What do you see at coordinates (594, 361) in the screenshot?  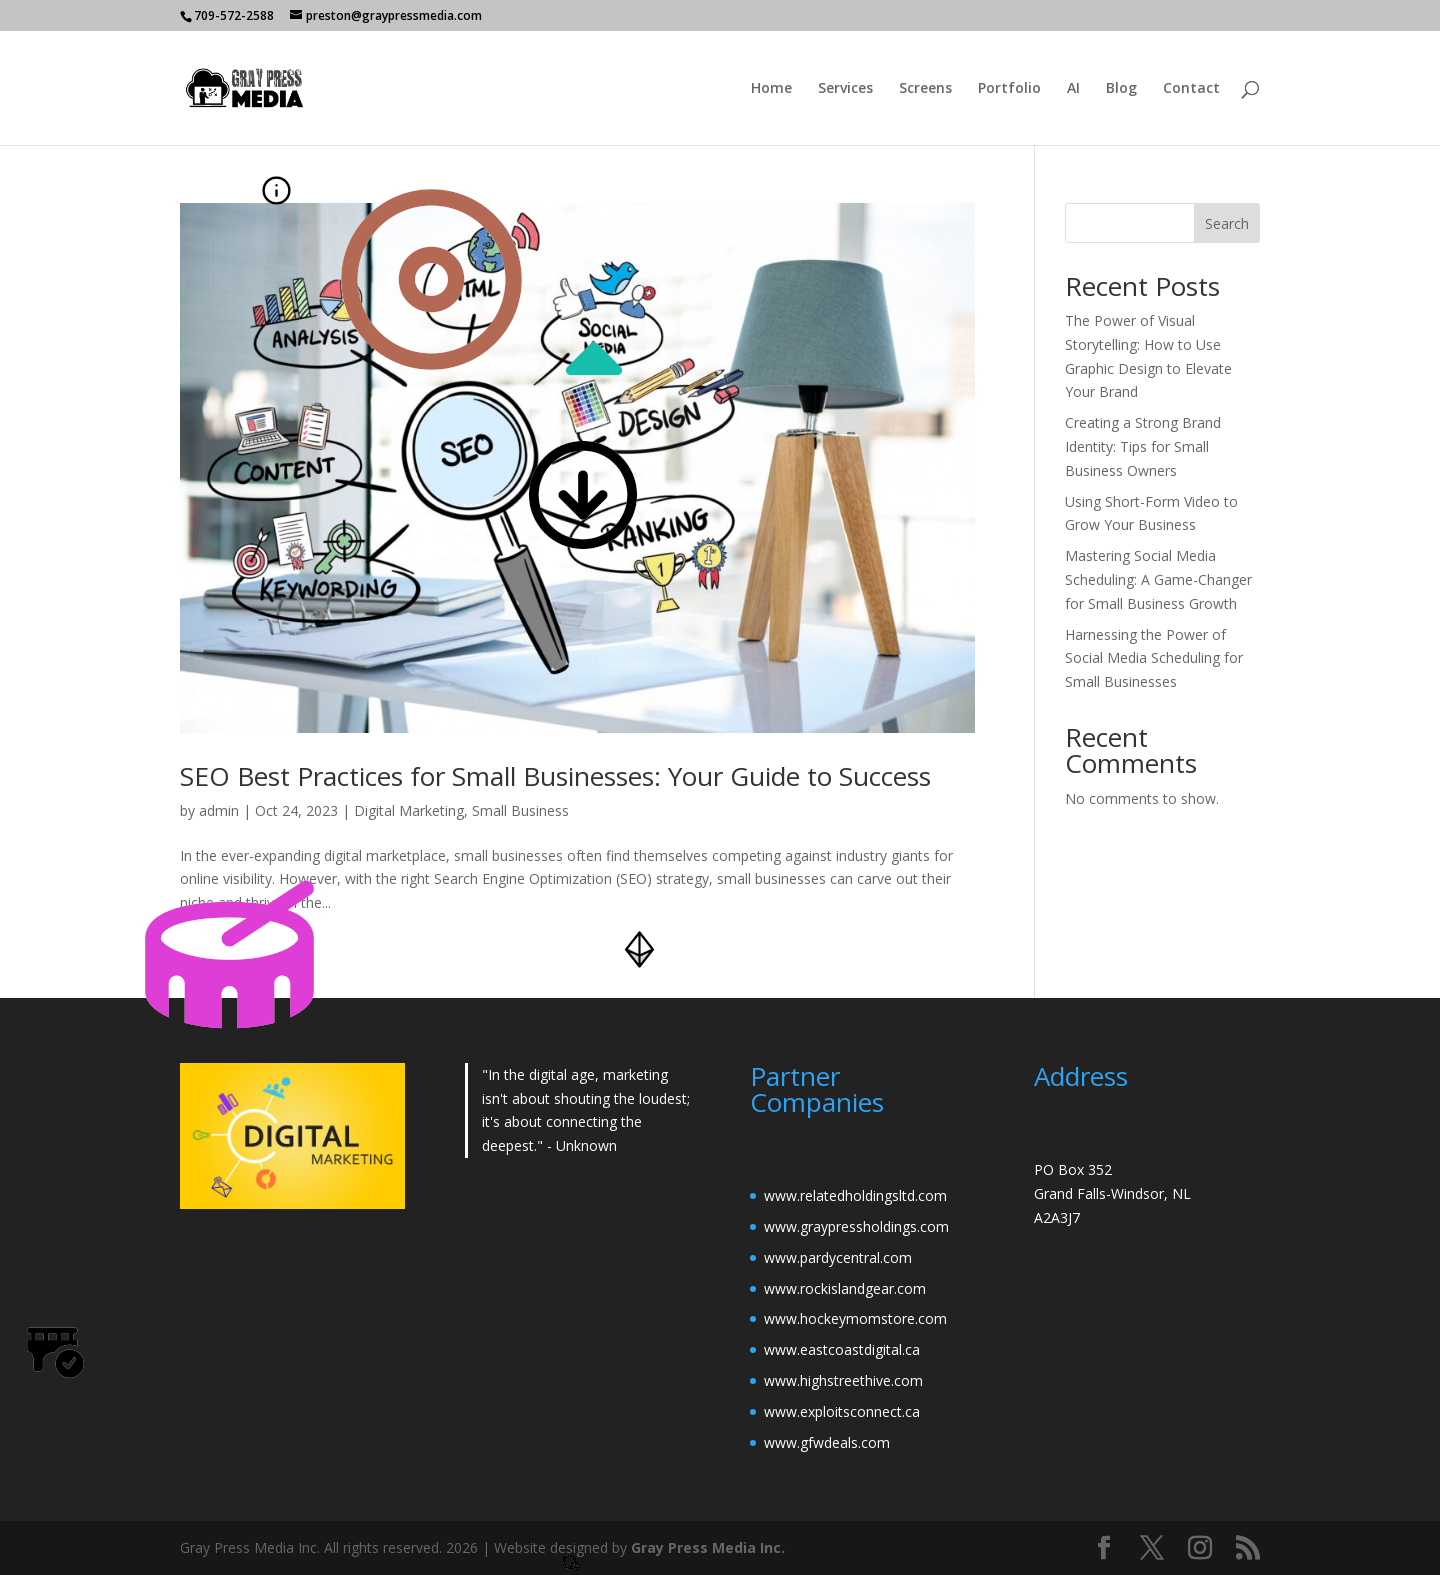 I see `collapse an expanded section` at bounding box center [594, 361].